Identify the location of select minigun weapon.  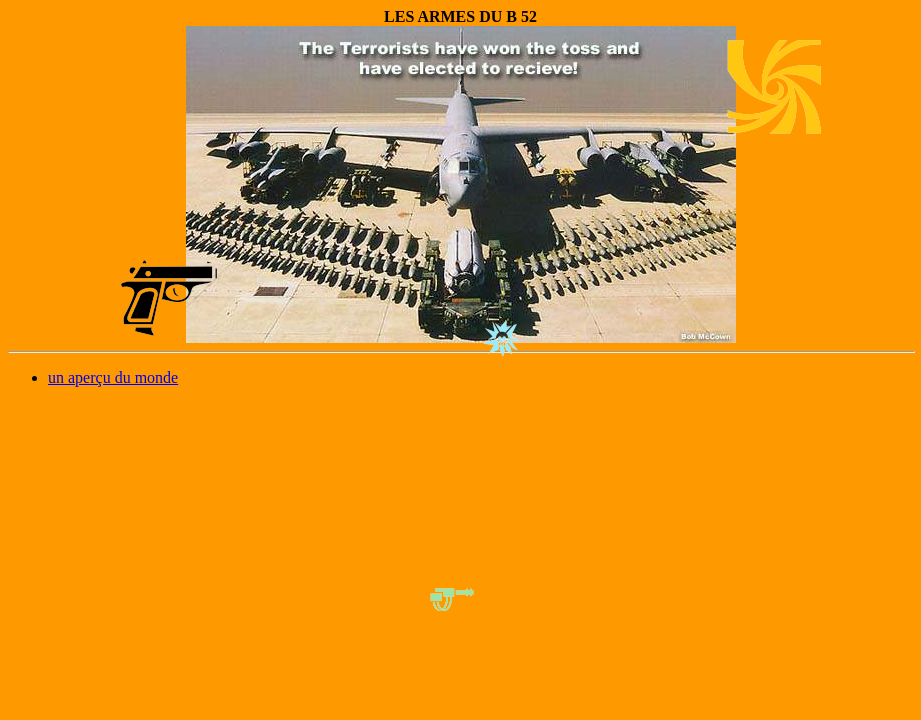
(452, 594).